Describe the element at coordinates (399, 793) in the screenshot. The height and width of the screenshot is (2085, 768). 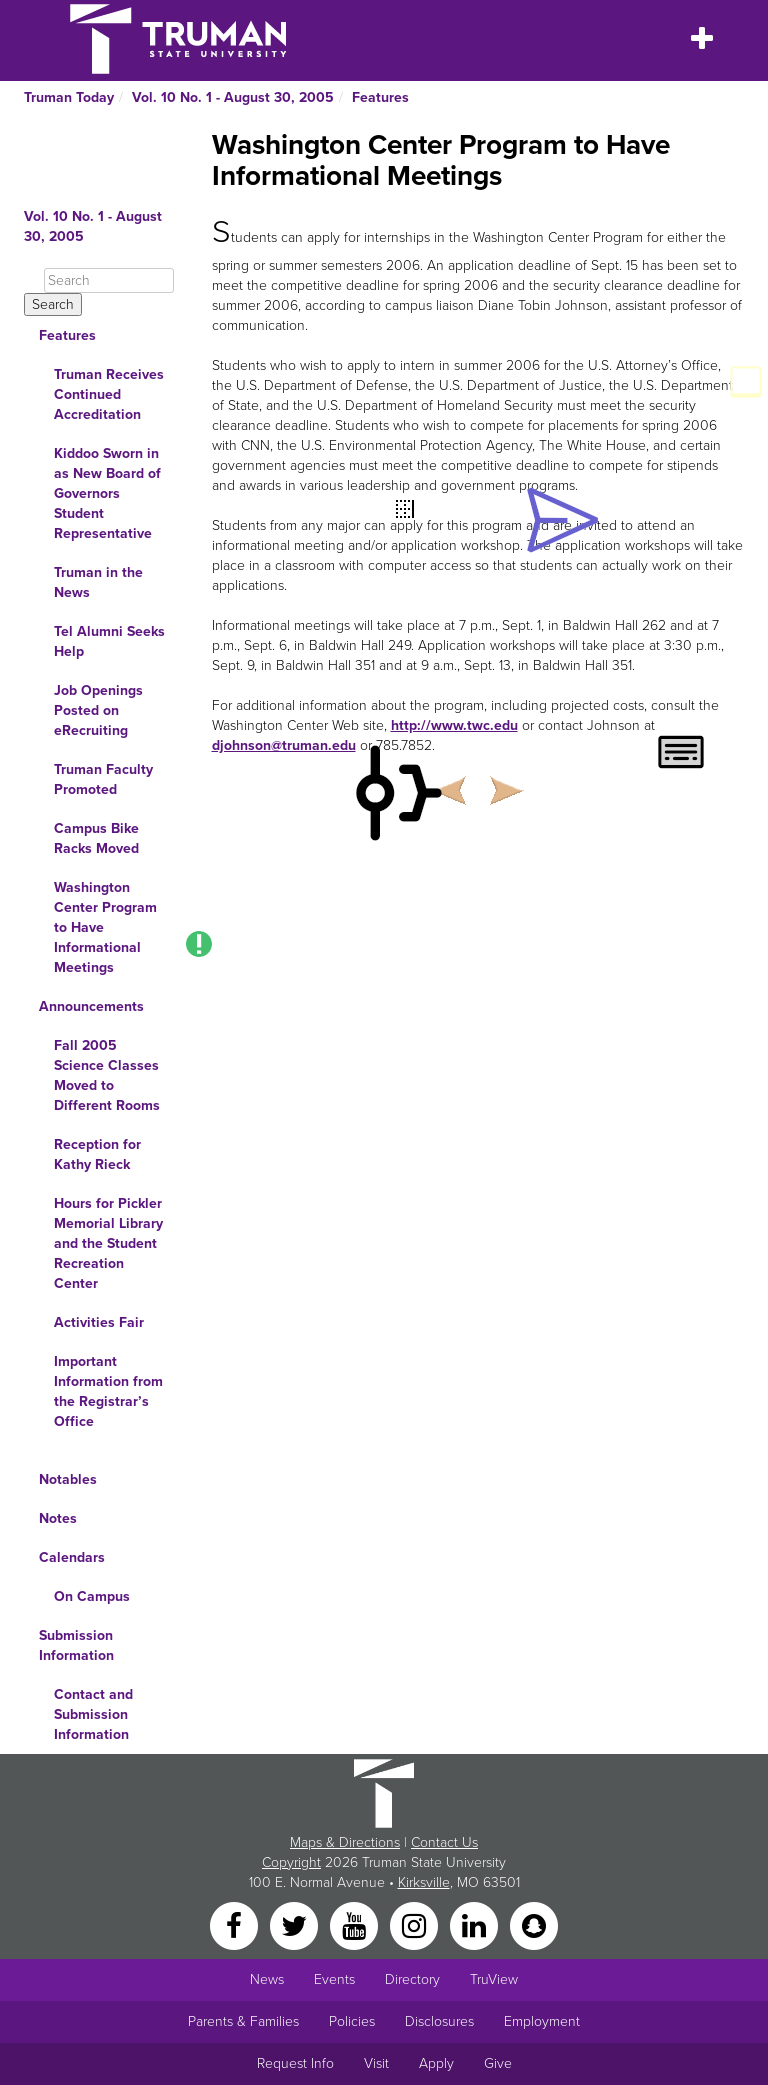
I see `perform a git cherry-pick operation` at that location.